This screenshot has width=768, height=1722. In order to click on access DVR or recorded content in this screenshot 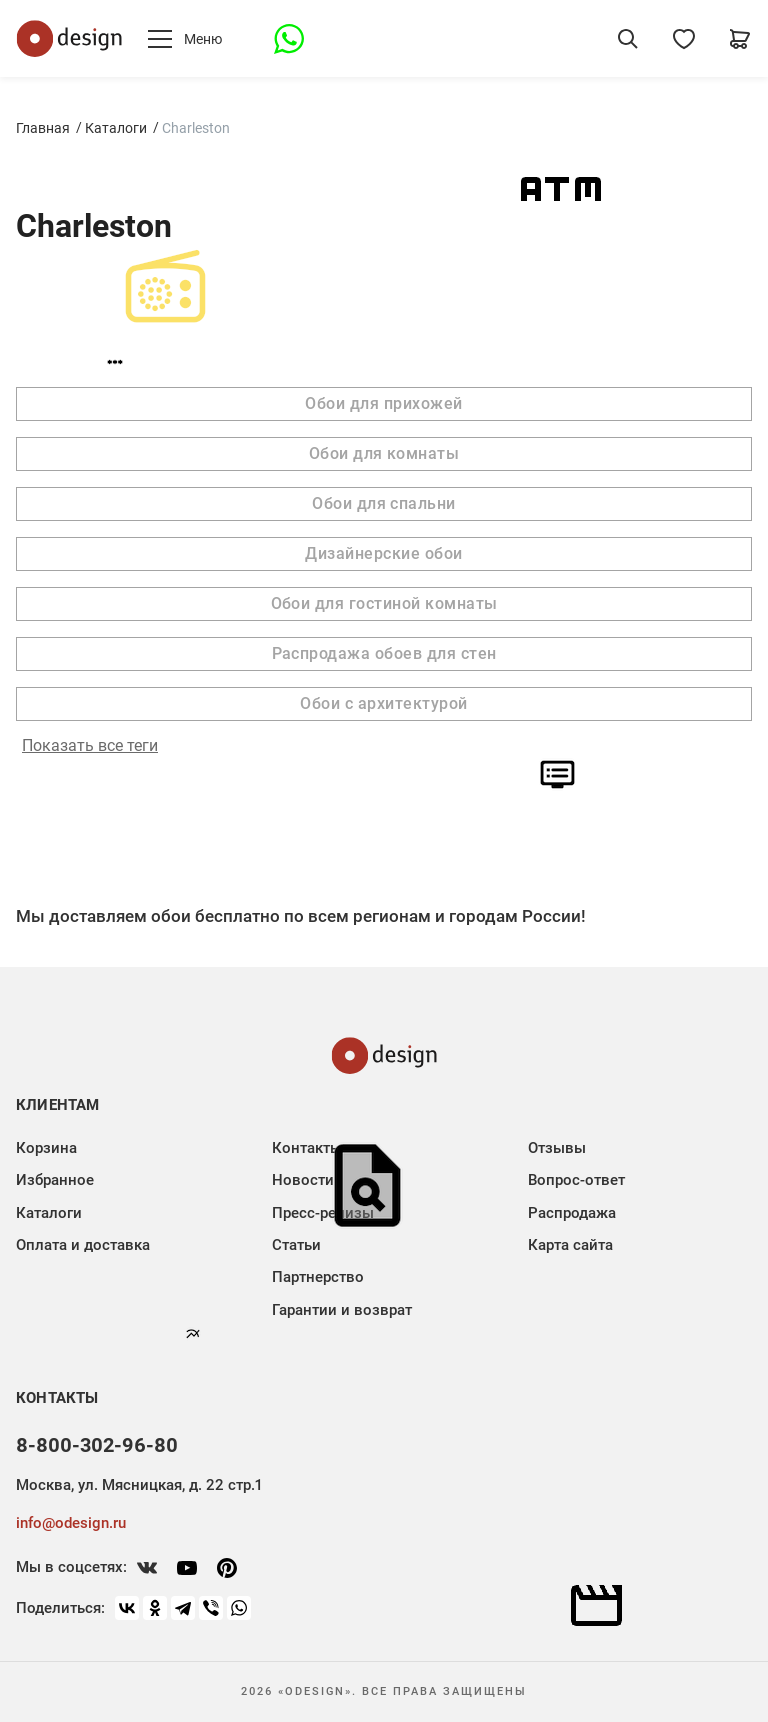, I will do `click(557, 774)`.